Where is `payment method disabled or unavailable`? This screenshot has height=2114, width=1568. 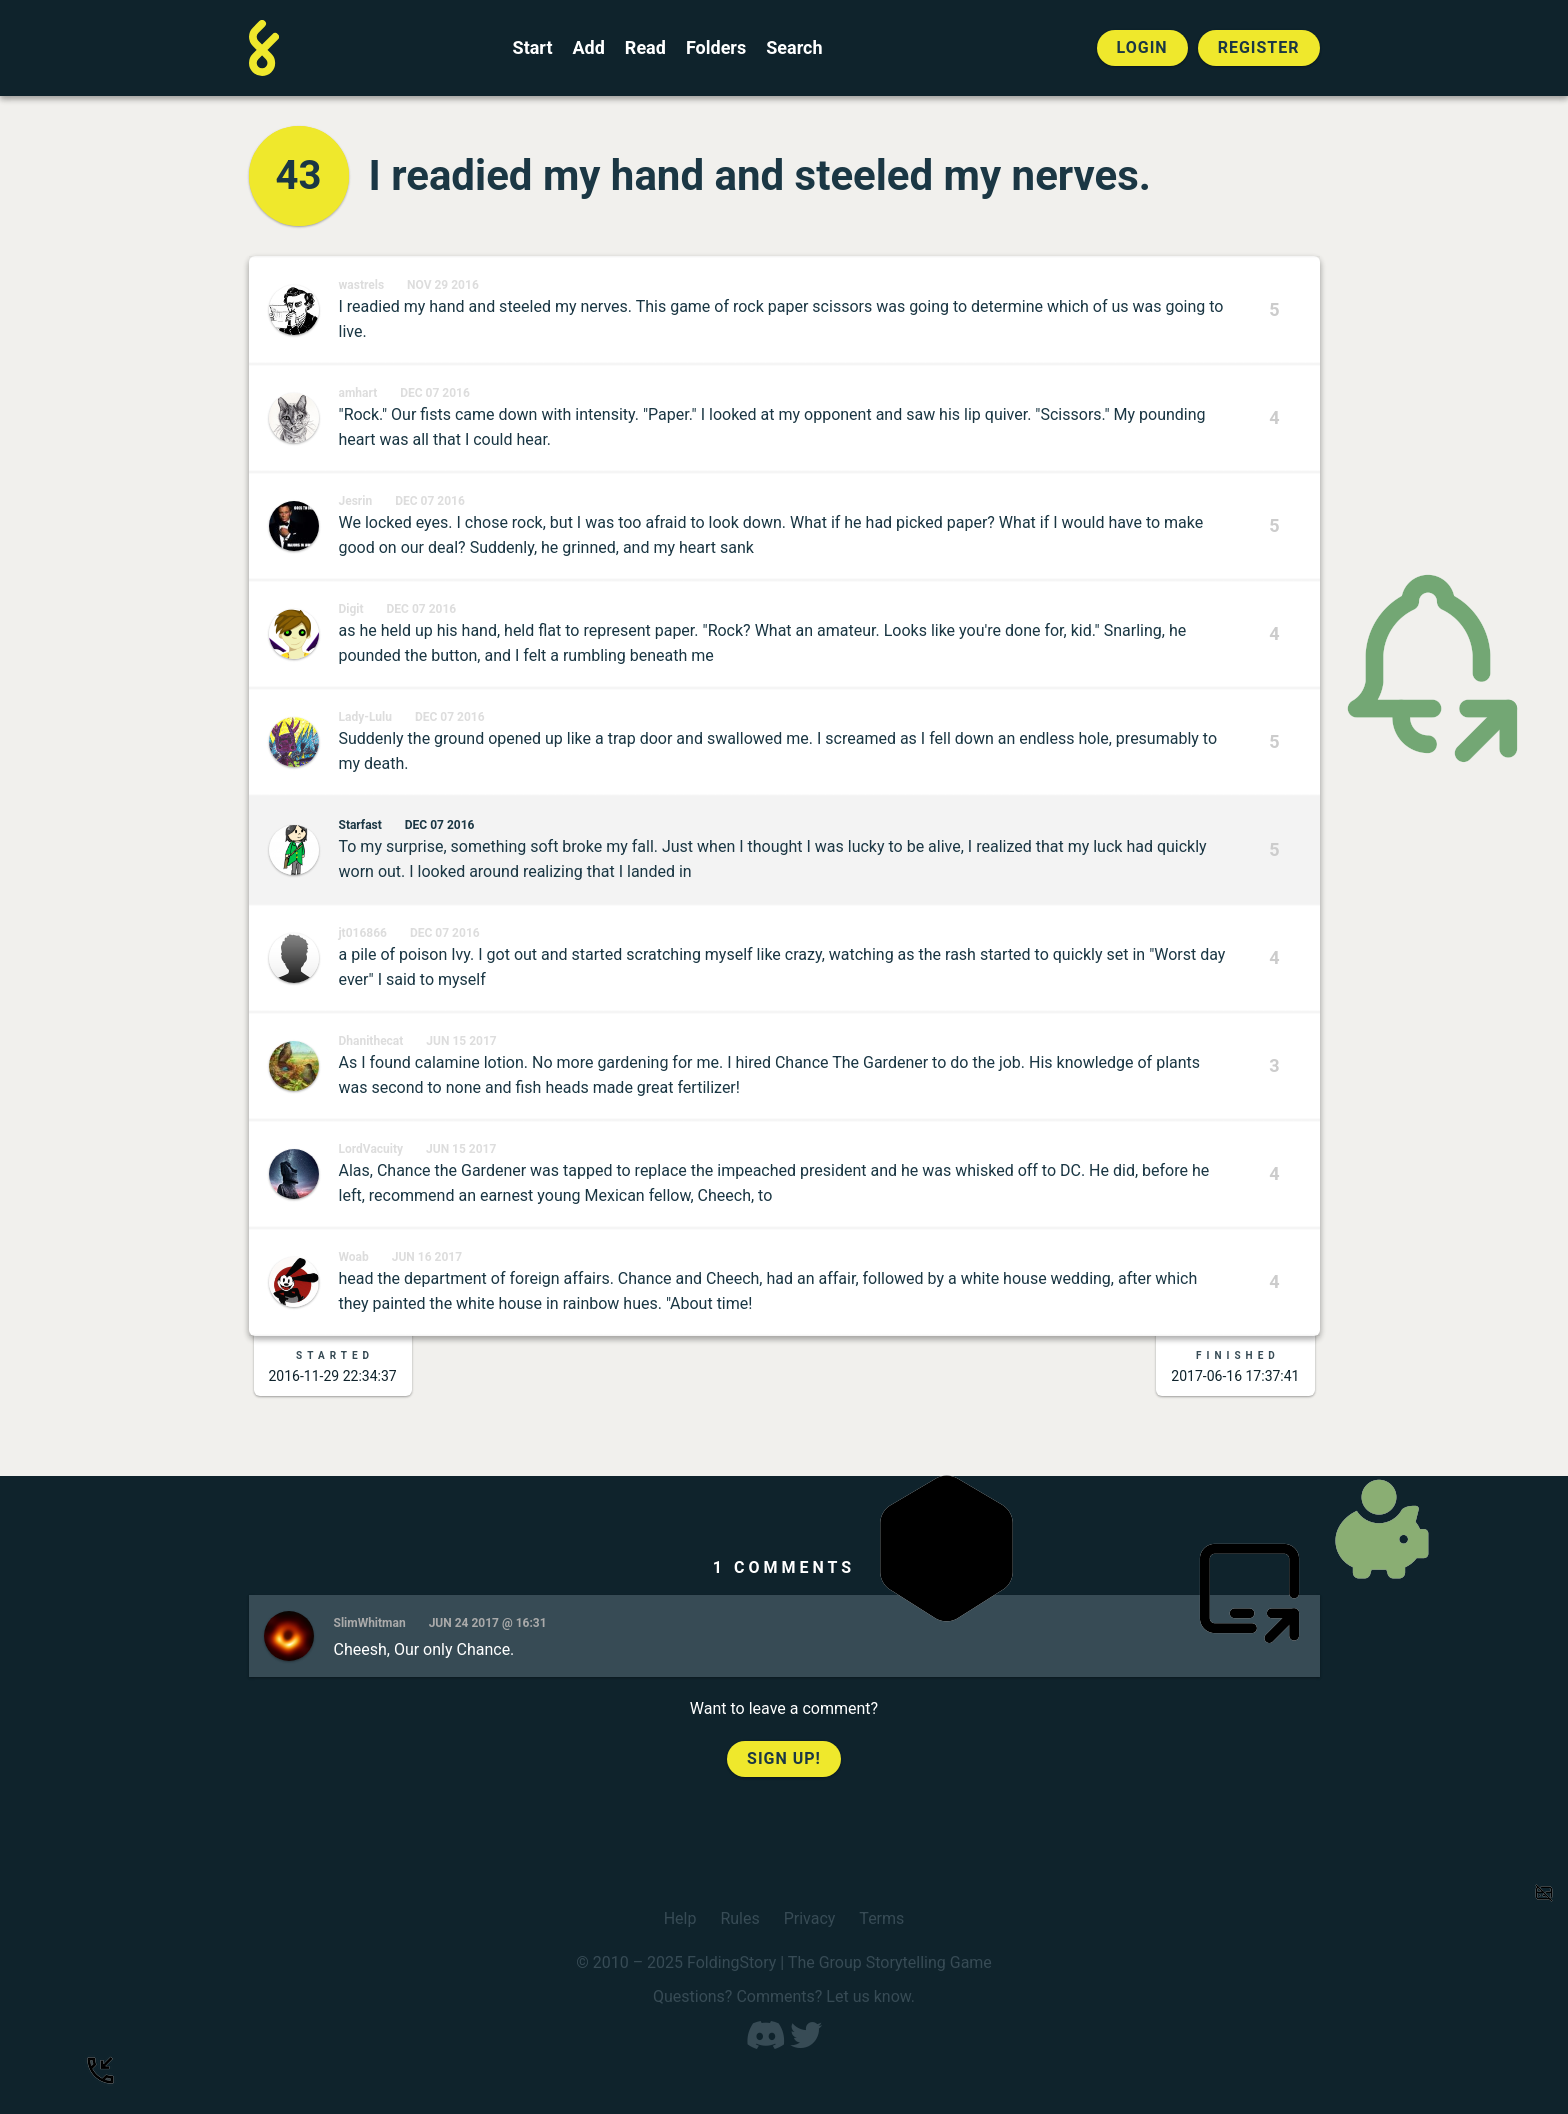 payment method disabled or unavailable is located at coordinates (1544, 1893).